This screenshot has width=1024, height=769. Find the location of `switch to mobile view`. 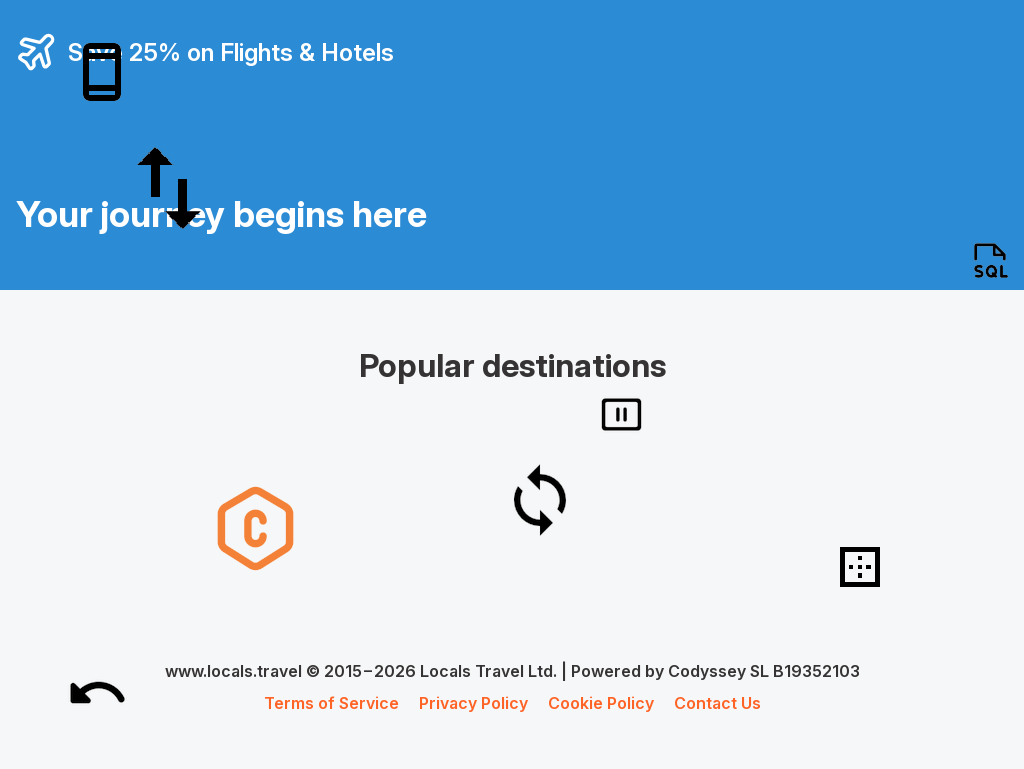

switch to mobile view is located at coordinates (102, 72).